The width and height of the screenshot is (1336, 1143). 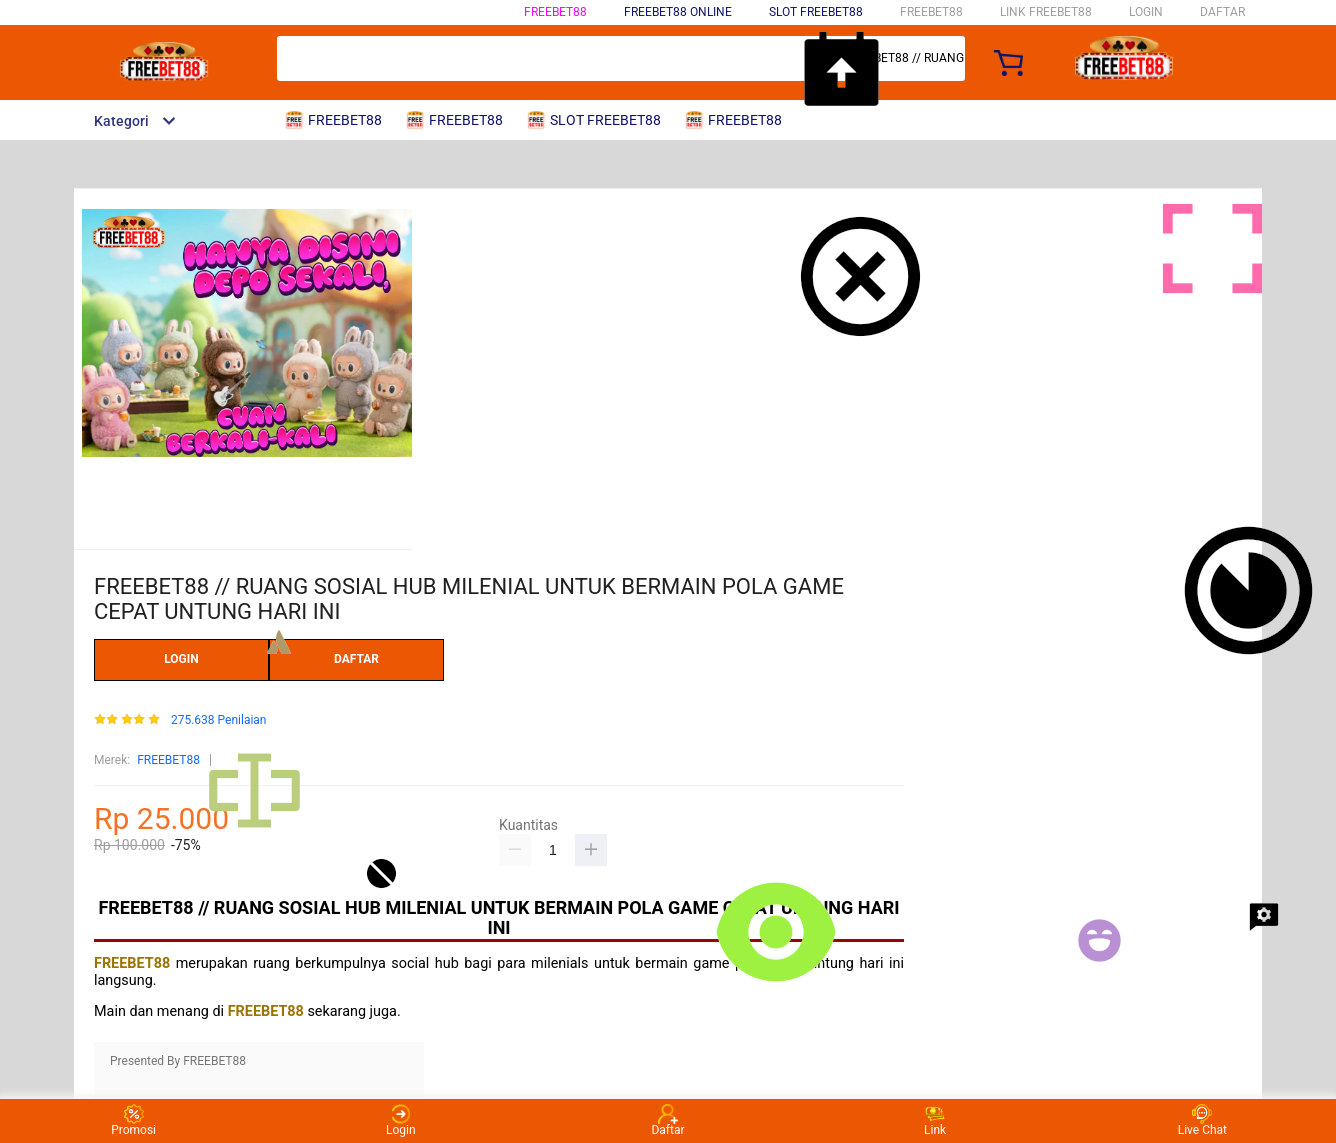 What do you see at coordinates (860, 276) in the screenshot?
I see `close or dismiss a dialog` at bounding box center [860, 276].